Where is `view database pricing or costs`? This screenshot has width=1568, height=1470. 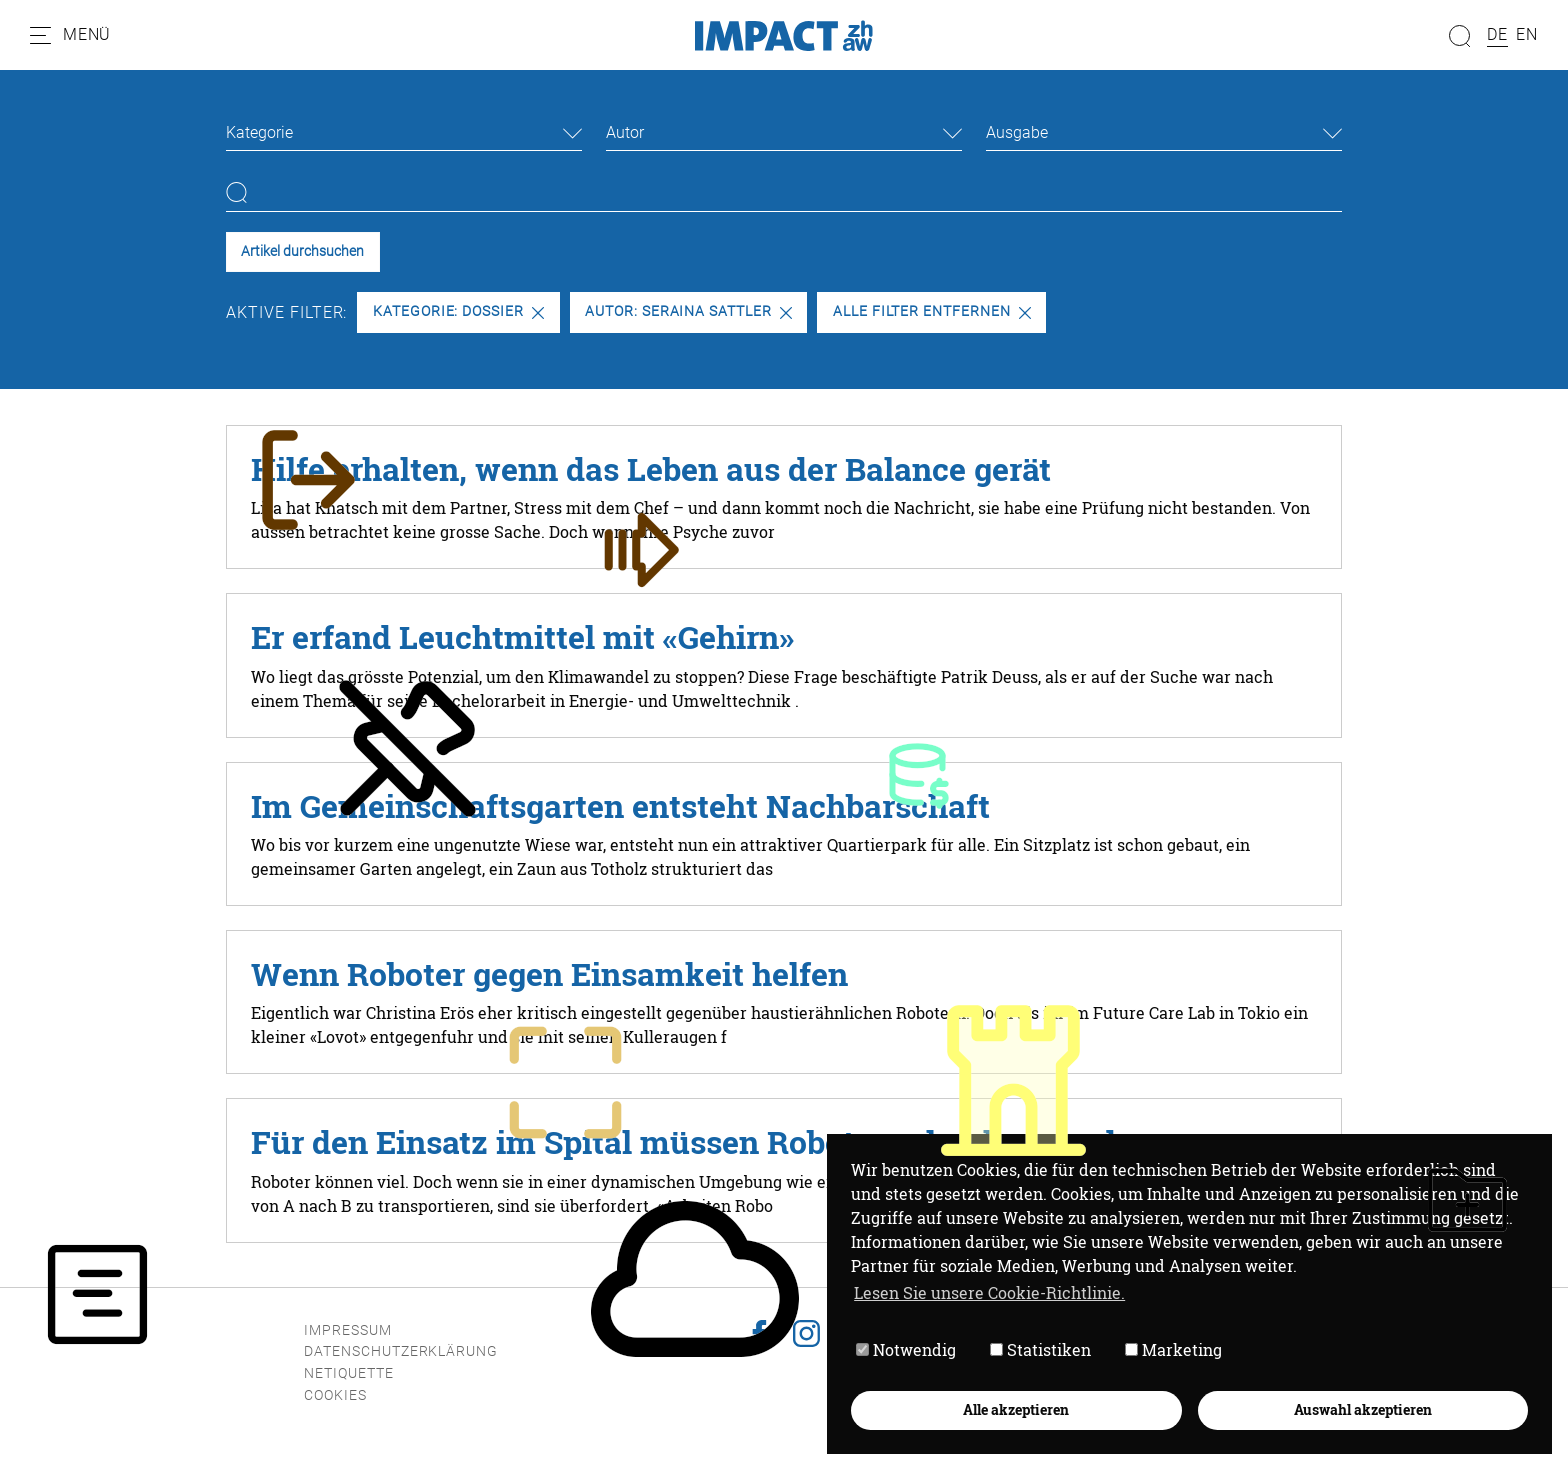 view database pricing or costs is located at coordinates (917, 774).